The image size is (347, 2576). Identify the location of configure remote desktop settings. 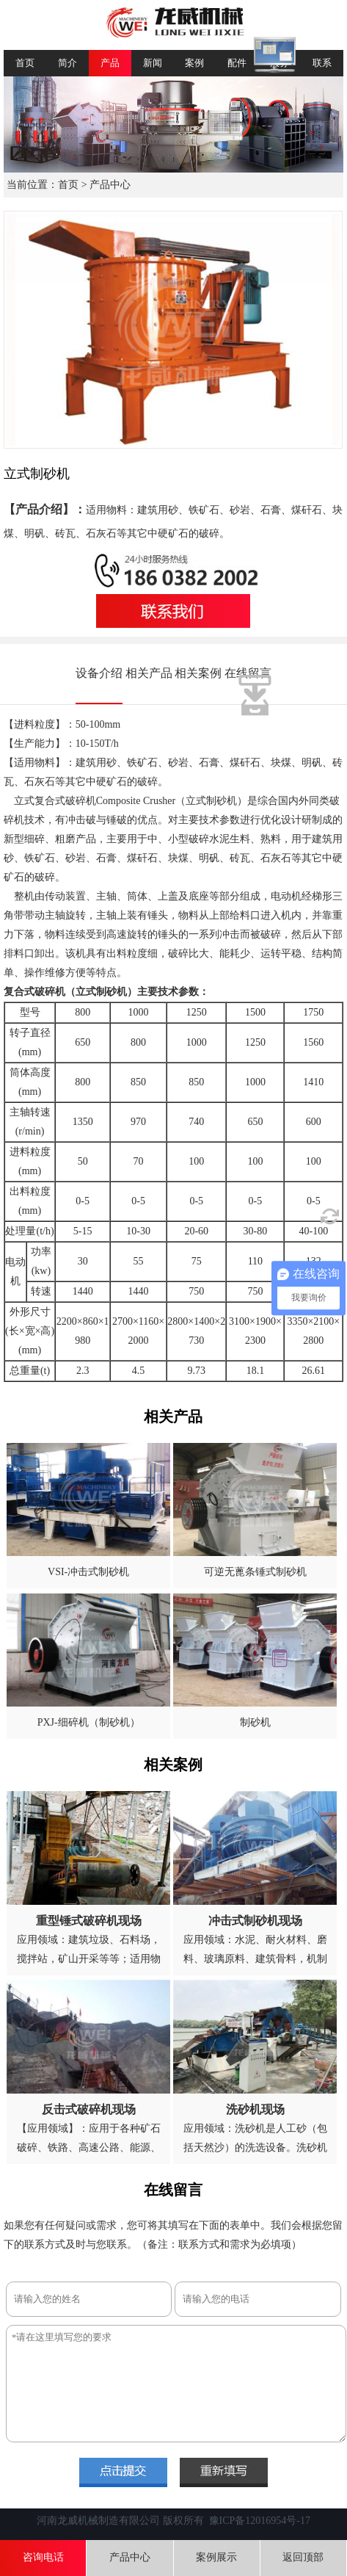
(274, 55).